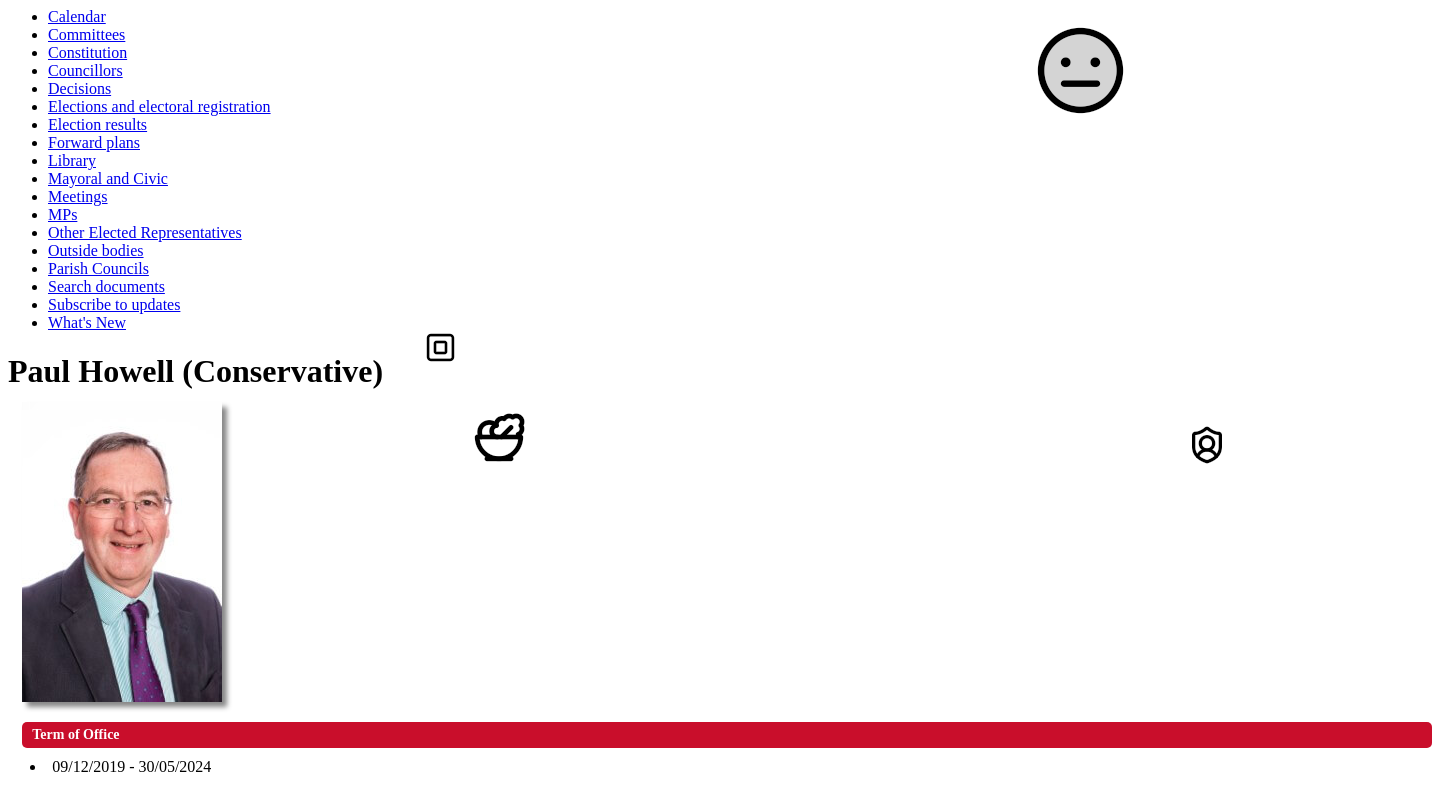 The image size is (1440, 812). Describe the element at coordinates (499, 437) in the screenshot. I see `browse healthy food options` at that location.